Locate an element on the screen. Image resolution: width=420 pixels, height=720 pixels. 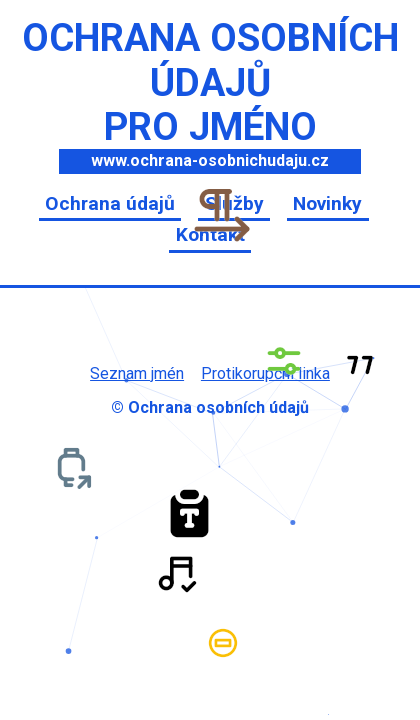
displays the number 77 as a label or badge is located at coordinates (360, 365).